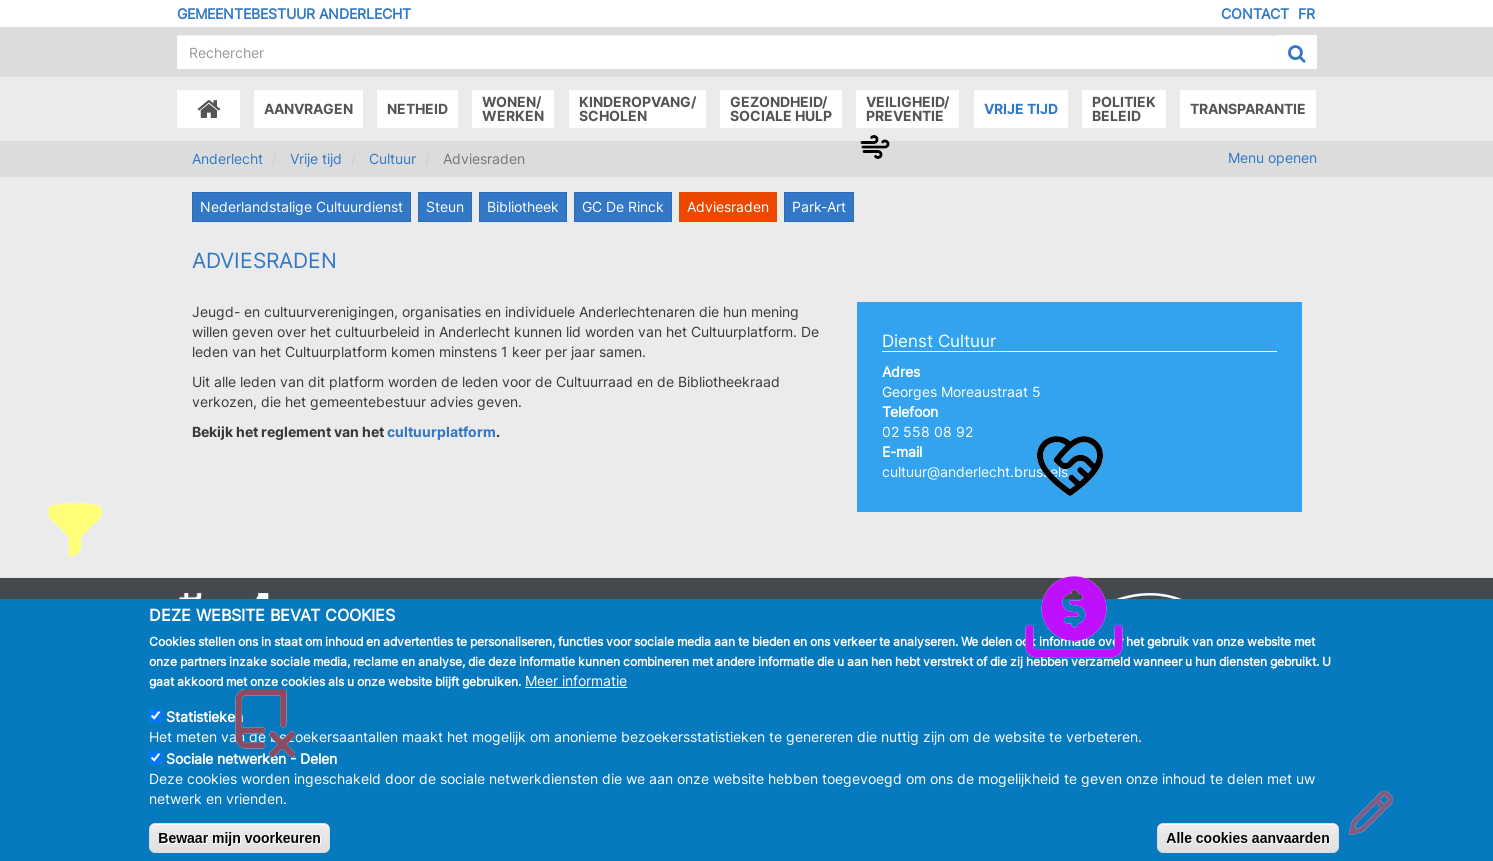 The height and width of the screenshot is (861, 1493). What do you see at coordinates (1074, 614) in the screenshot?
I see `make a donation` at bounding box center [1074, 614].